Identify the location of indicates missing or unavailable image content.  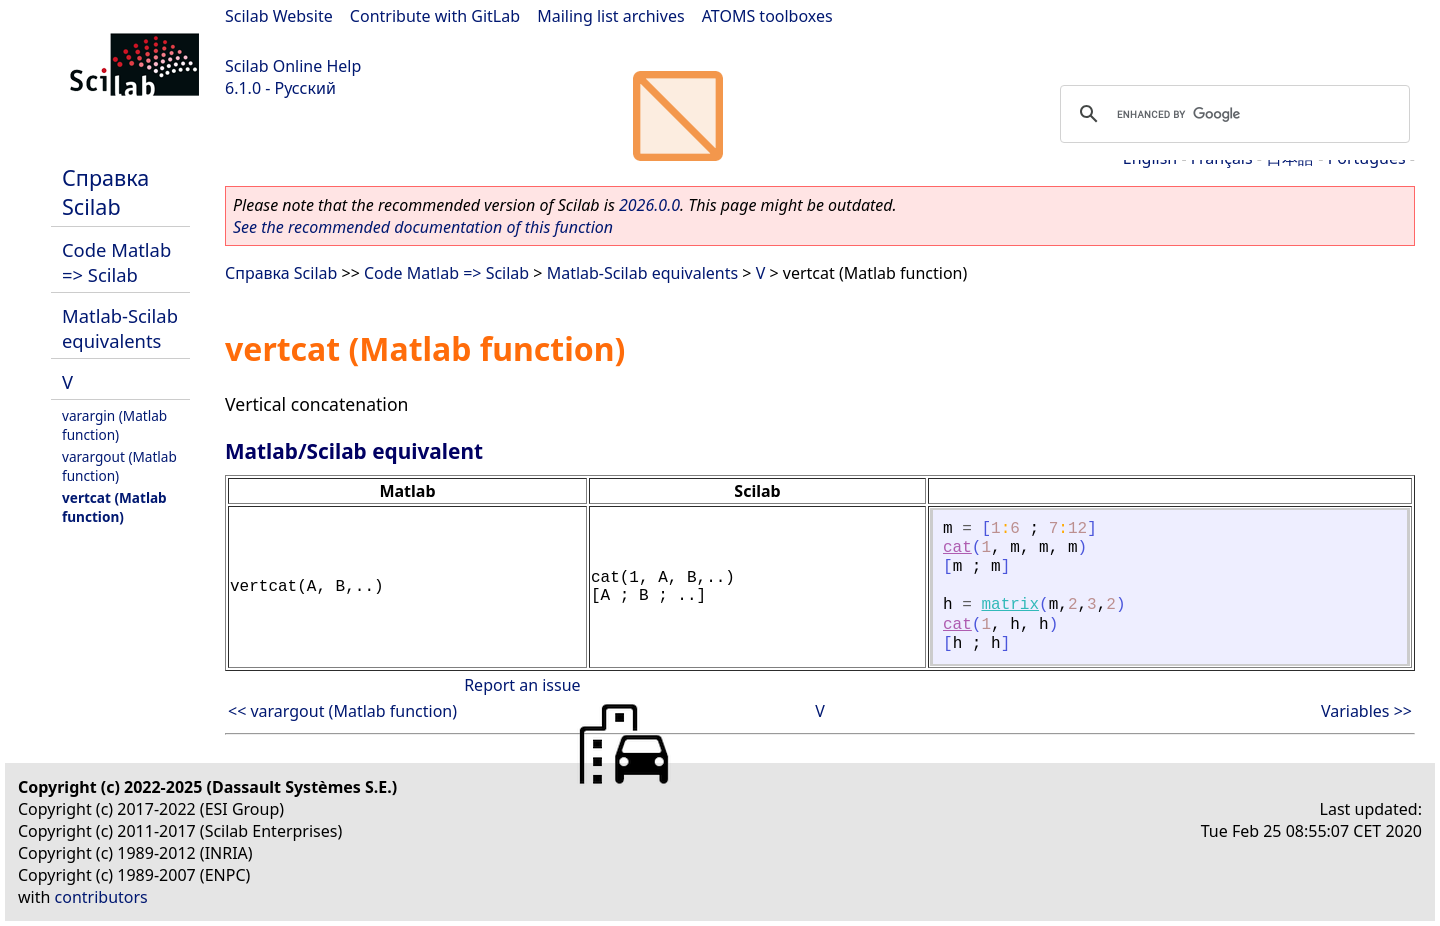
(678, 116).